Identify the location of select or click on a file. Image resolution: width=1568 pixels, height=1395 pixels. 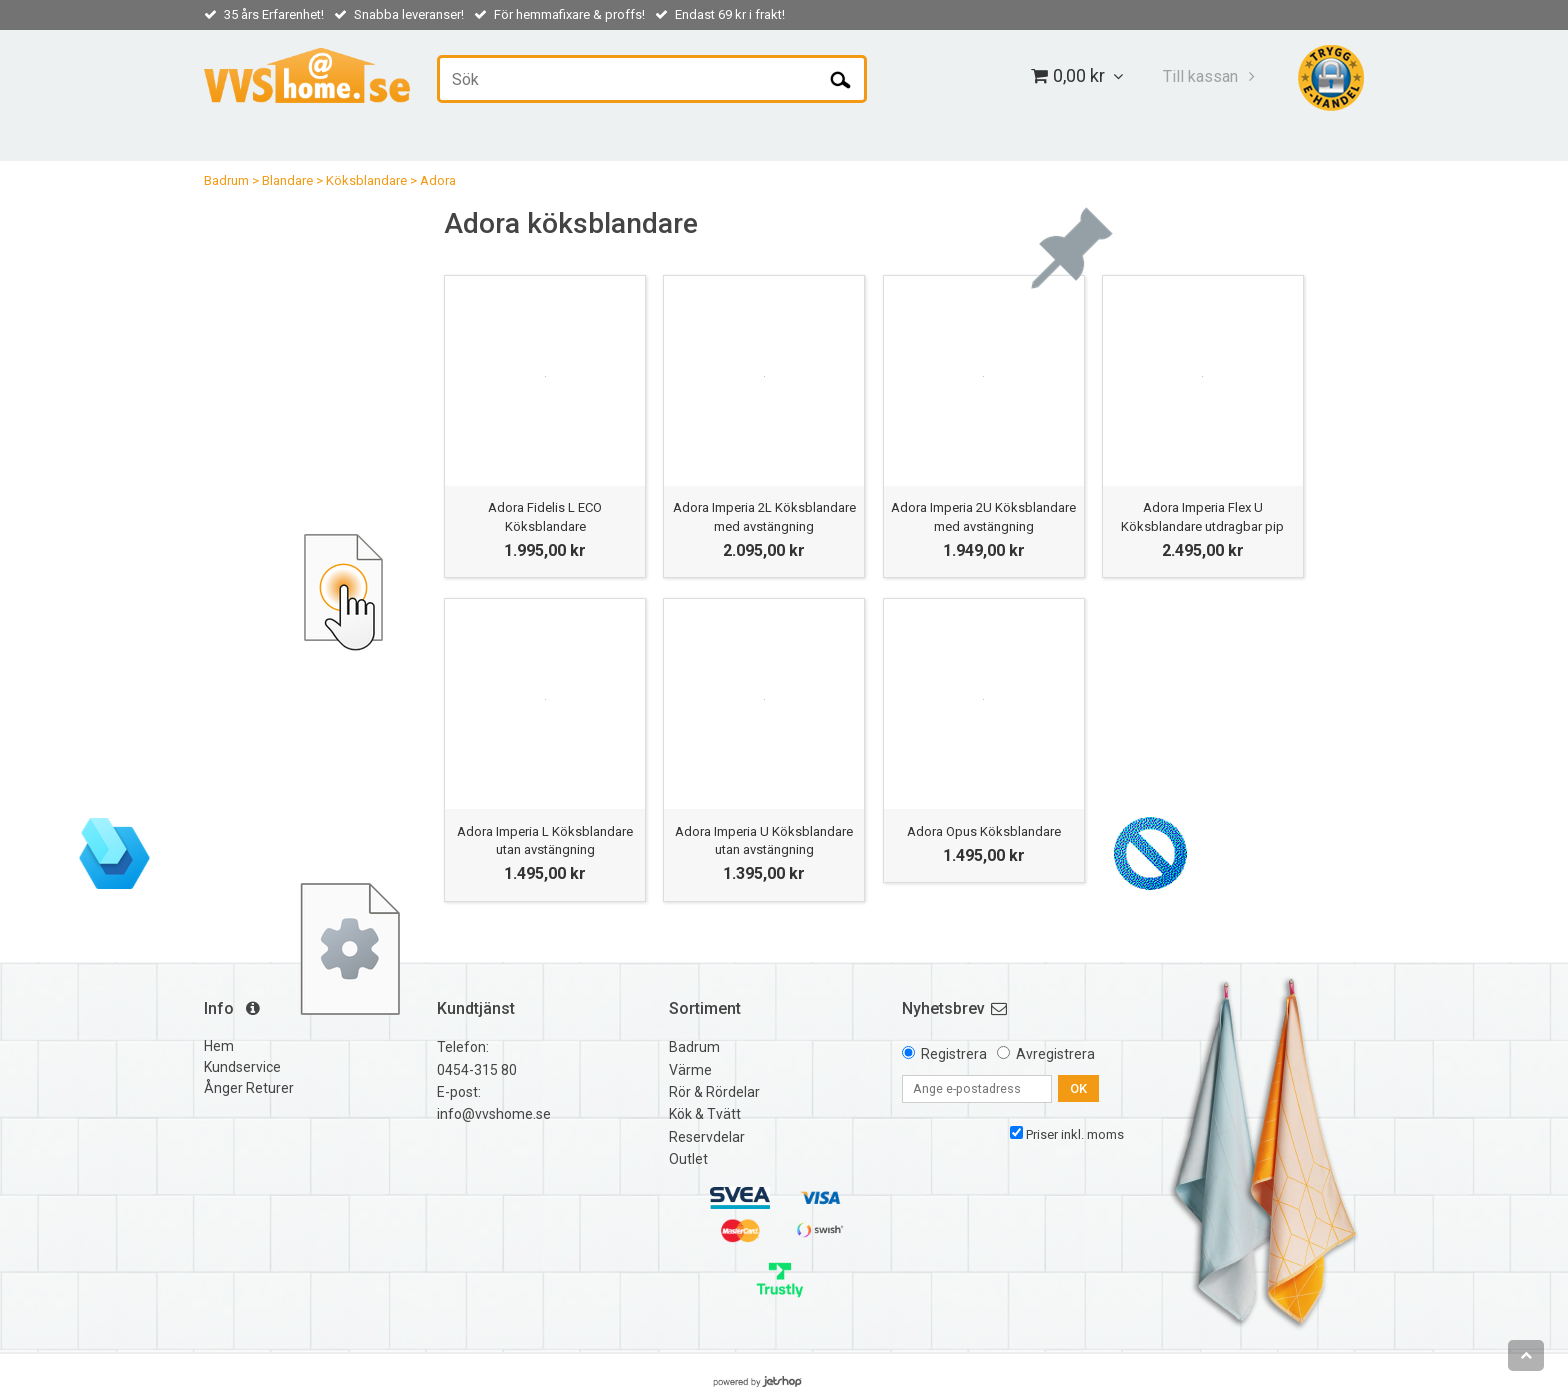
(343, 587).